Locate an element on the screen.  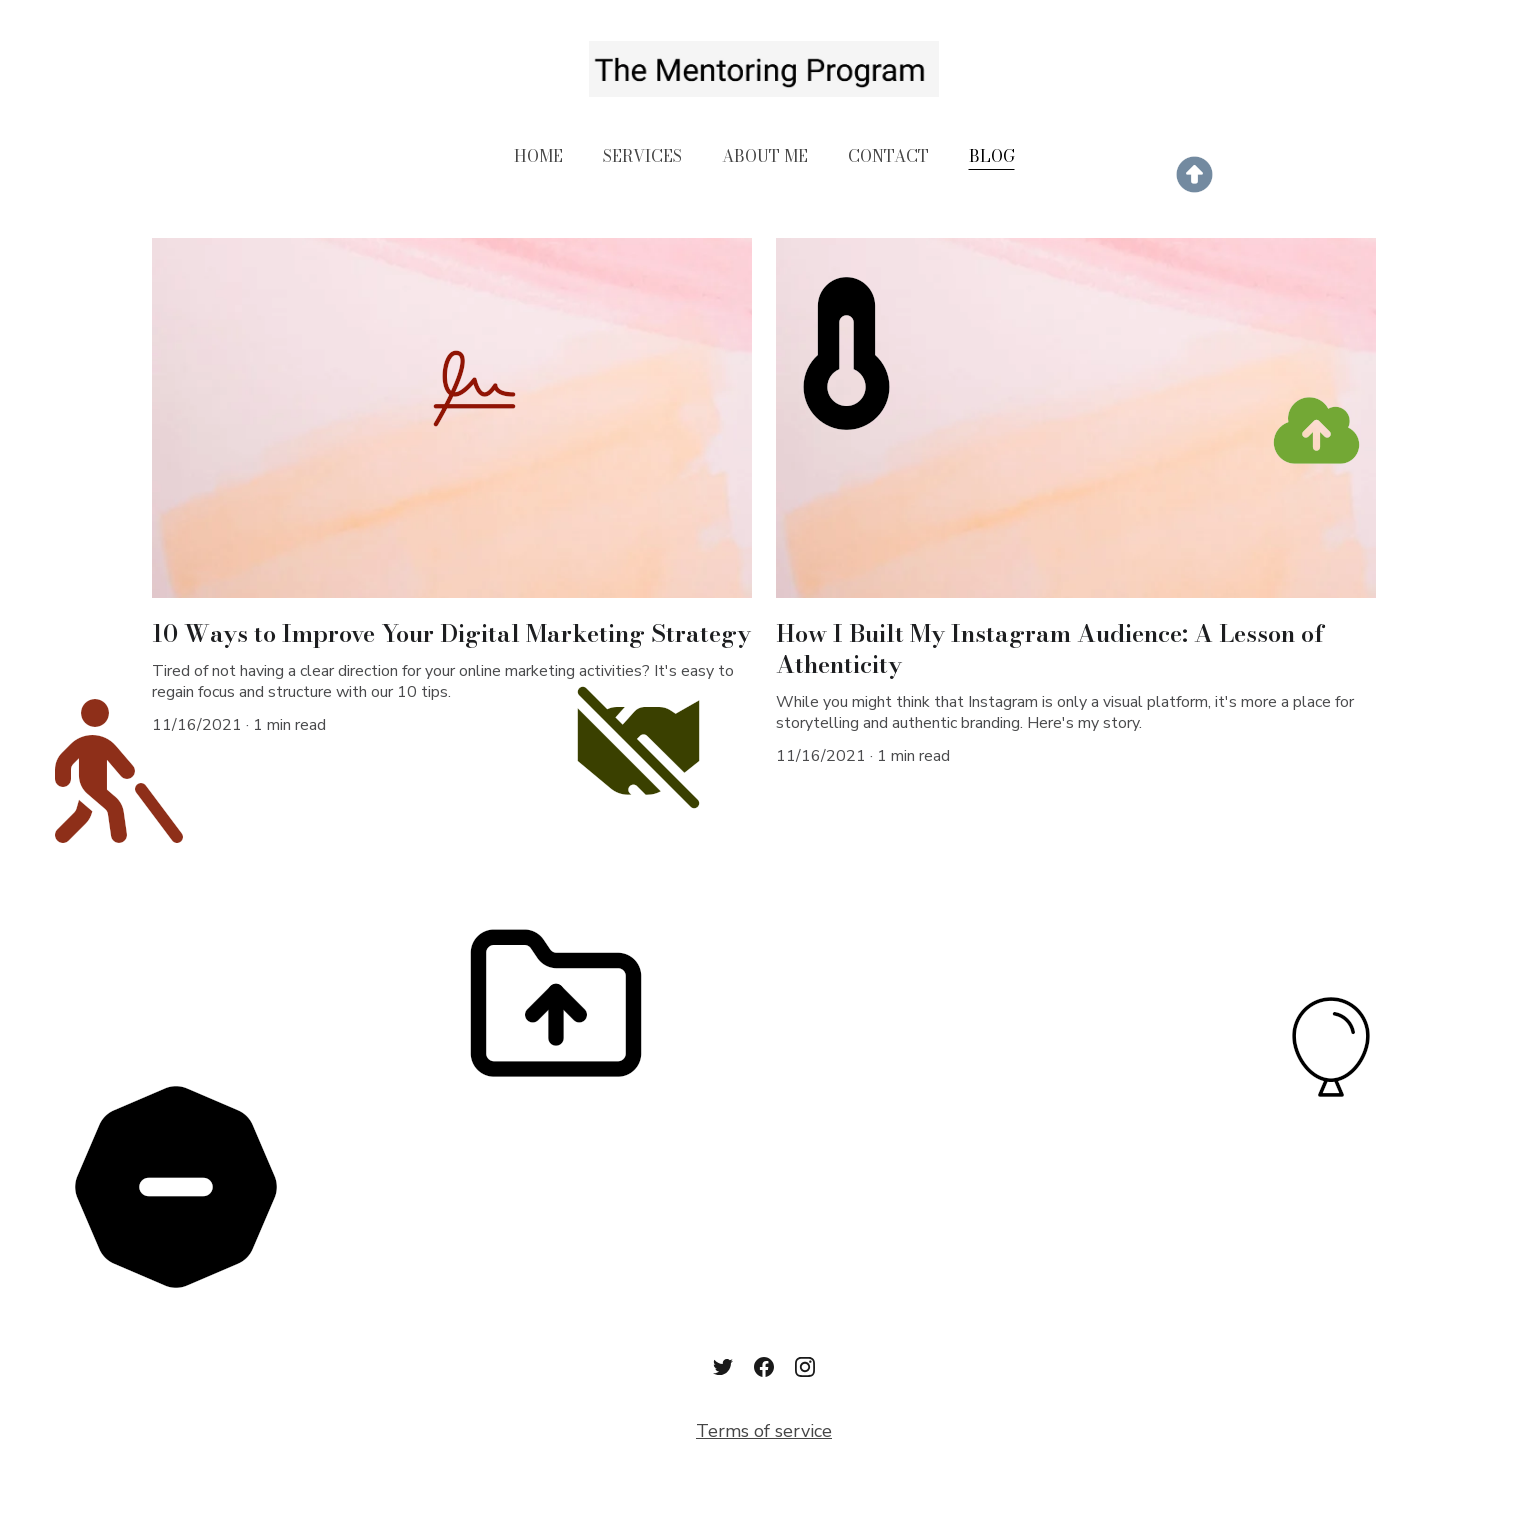
indicates a celebration or birthday event is located at coordinates (1331, 1047).